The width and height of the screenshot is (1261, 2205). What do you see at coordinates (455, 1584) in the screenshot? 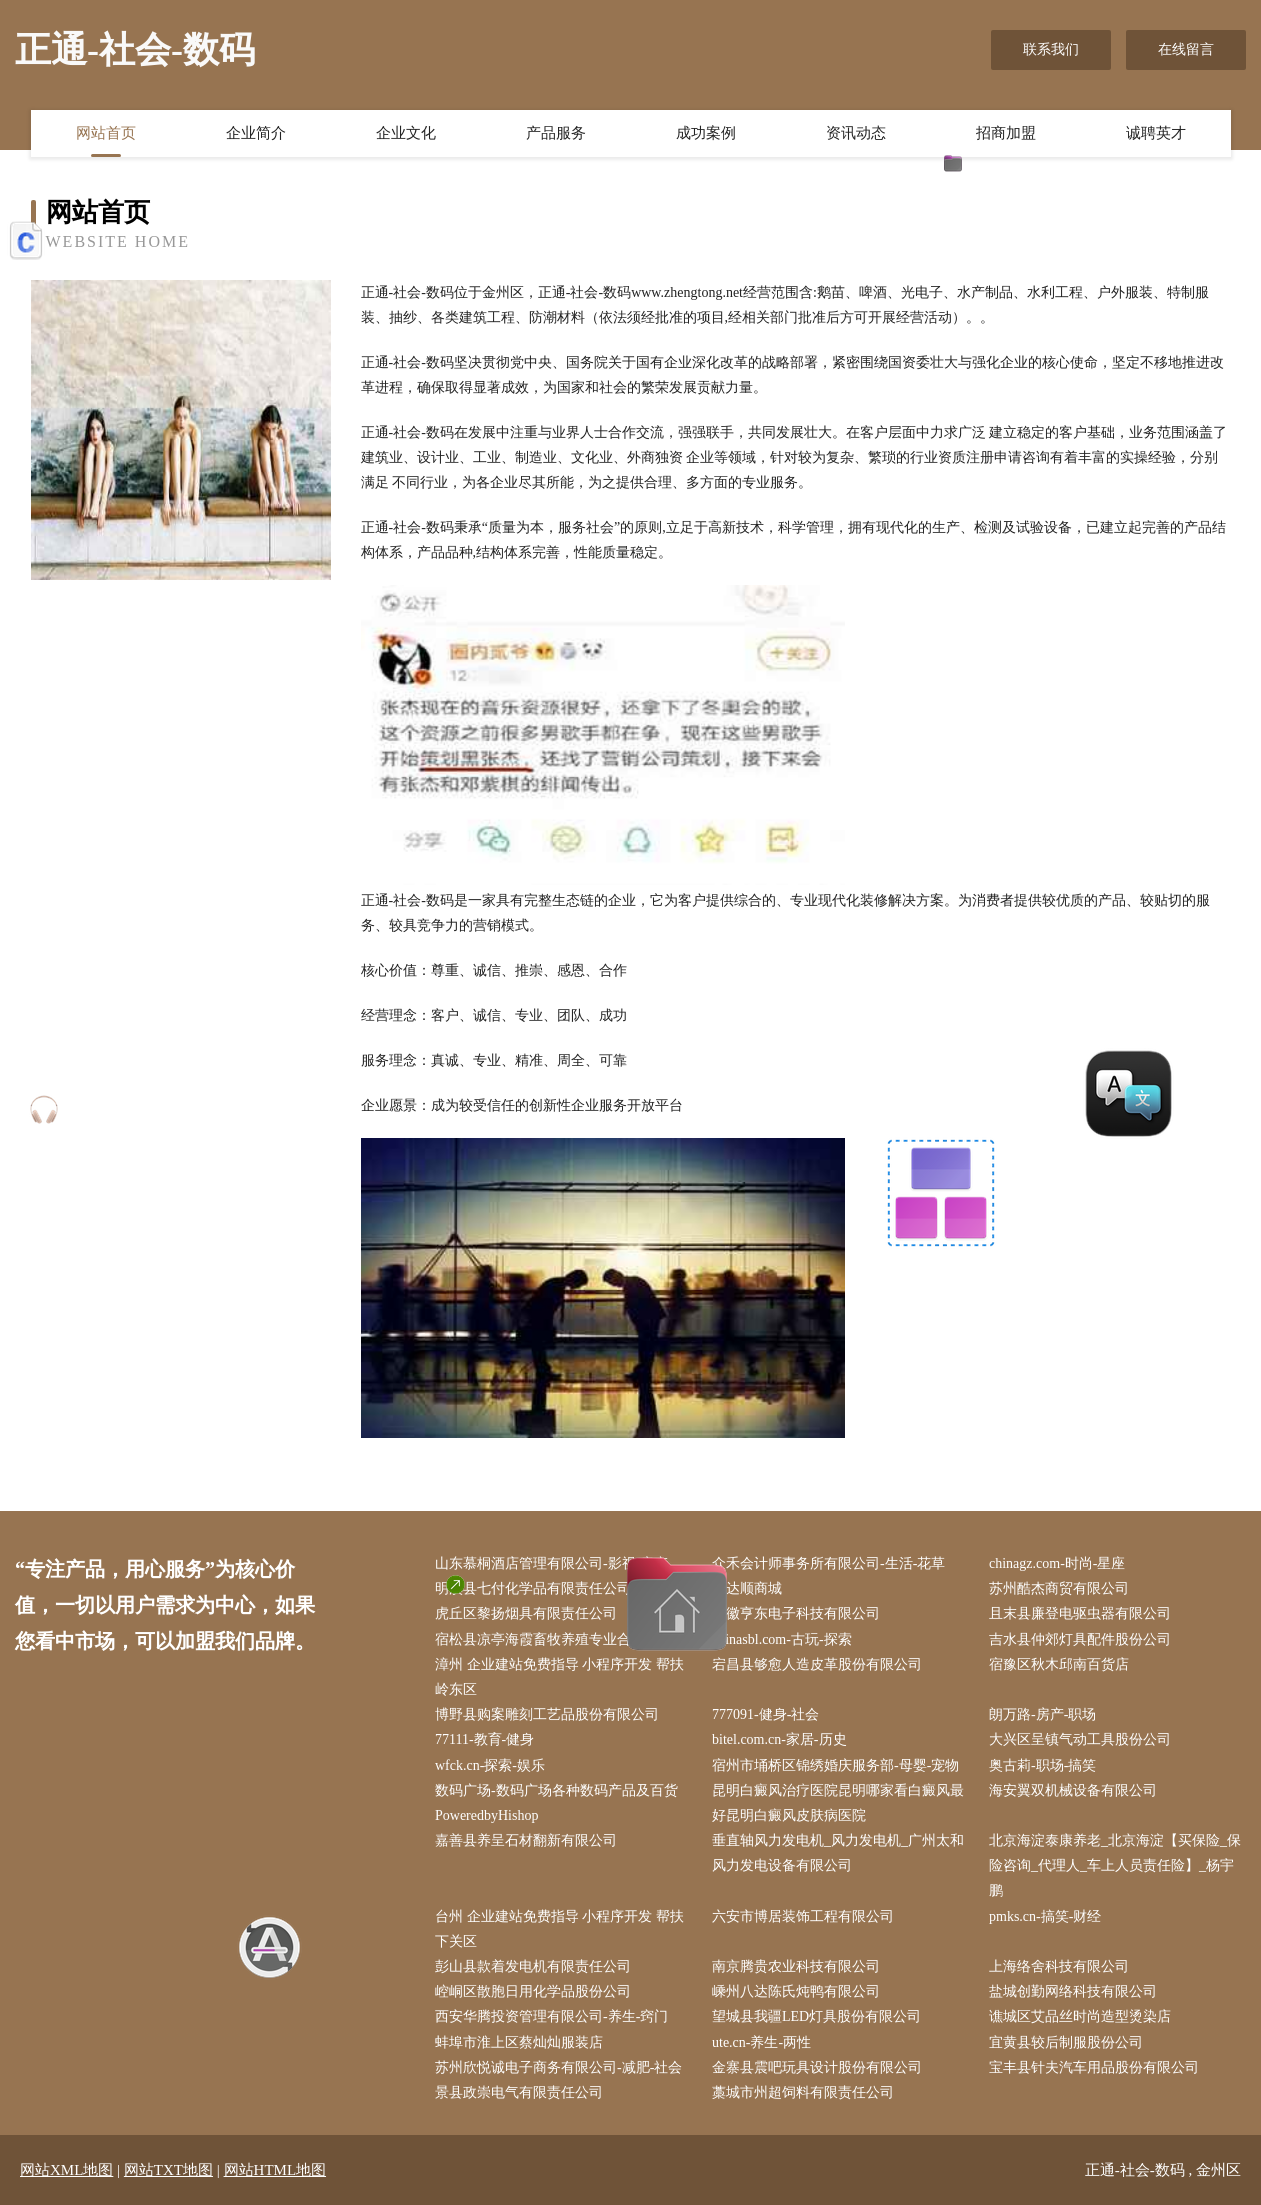
I see `indicates a symbolic link or shortcut to another file` at bounding box center [455, 1584].